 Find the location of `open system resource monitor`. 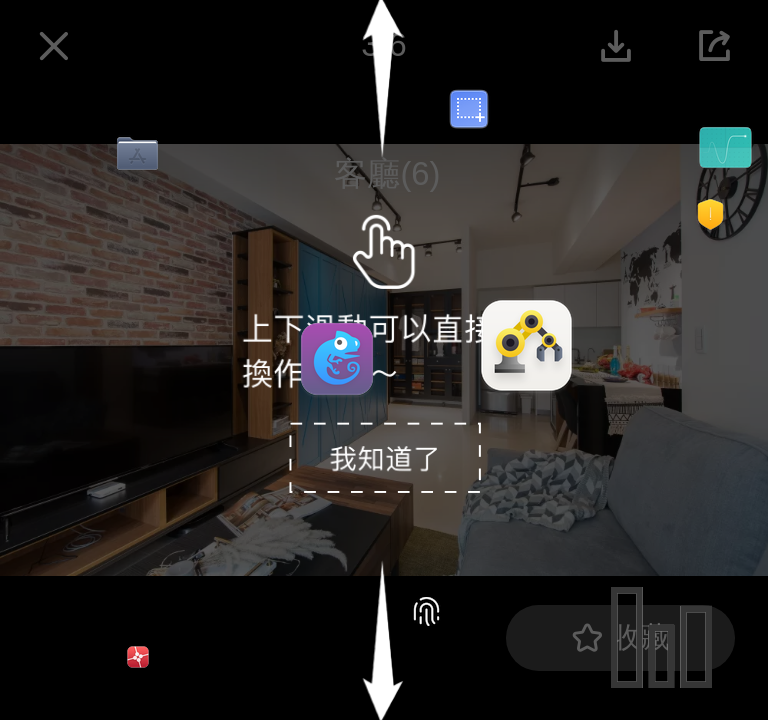

open system resource monitor is located at coordinates (725, 147).